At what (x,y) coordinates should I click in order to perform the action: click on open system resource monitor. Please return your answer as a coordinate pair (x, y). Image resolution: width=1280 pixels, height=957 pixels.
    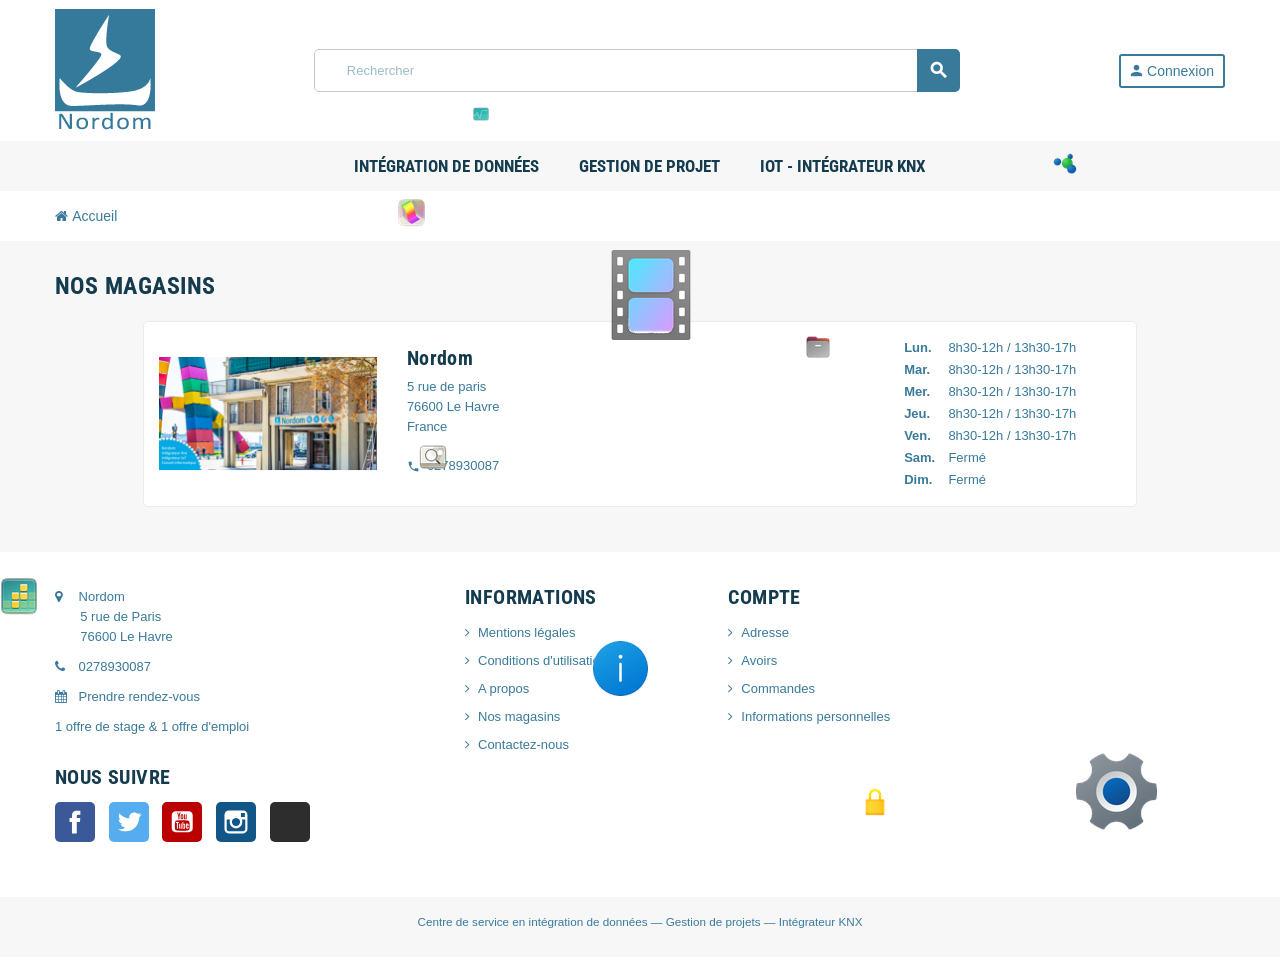
    Looking at the image, I should click on (481, 114).